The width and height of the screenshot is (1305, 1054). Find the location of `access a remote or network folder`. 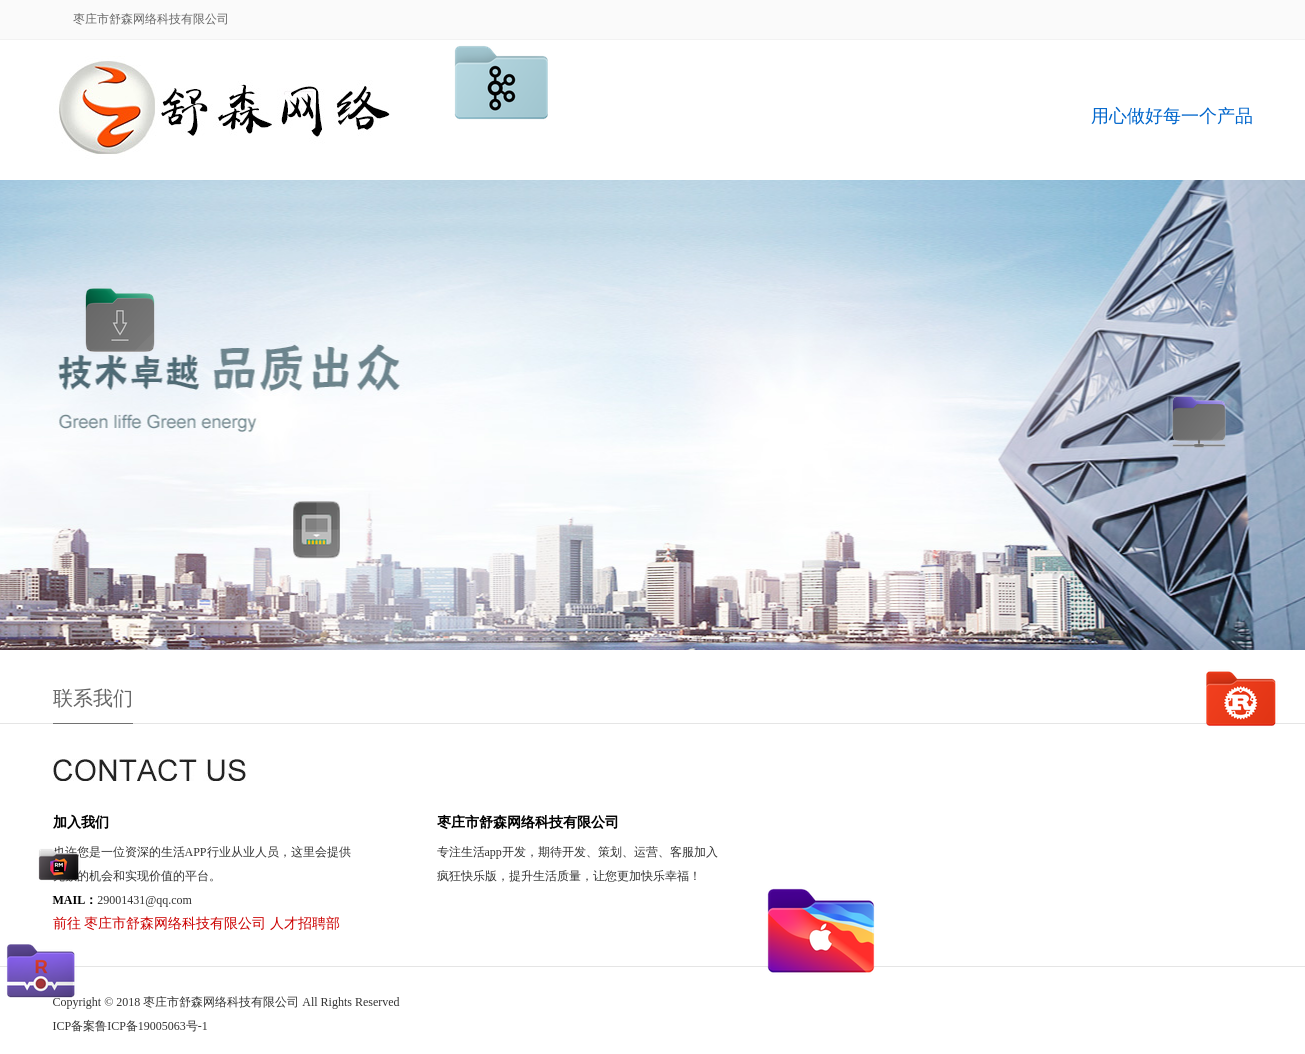

access a remote or network folder is located at coordinates (1199, 421).